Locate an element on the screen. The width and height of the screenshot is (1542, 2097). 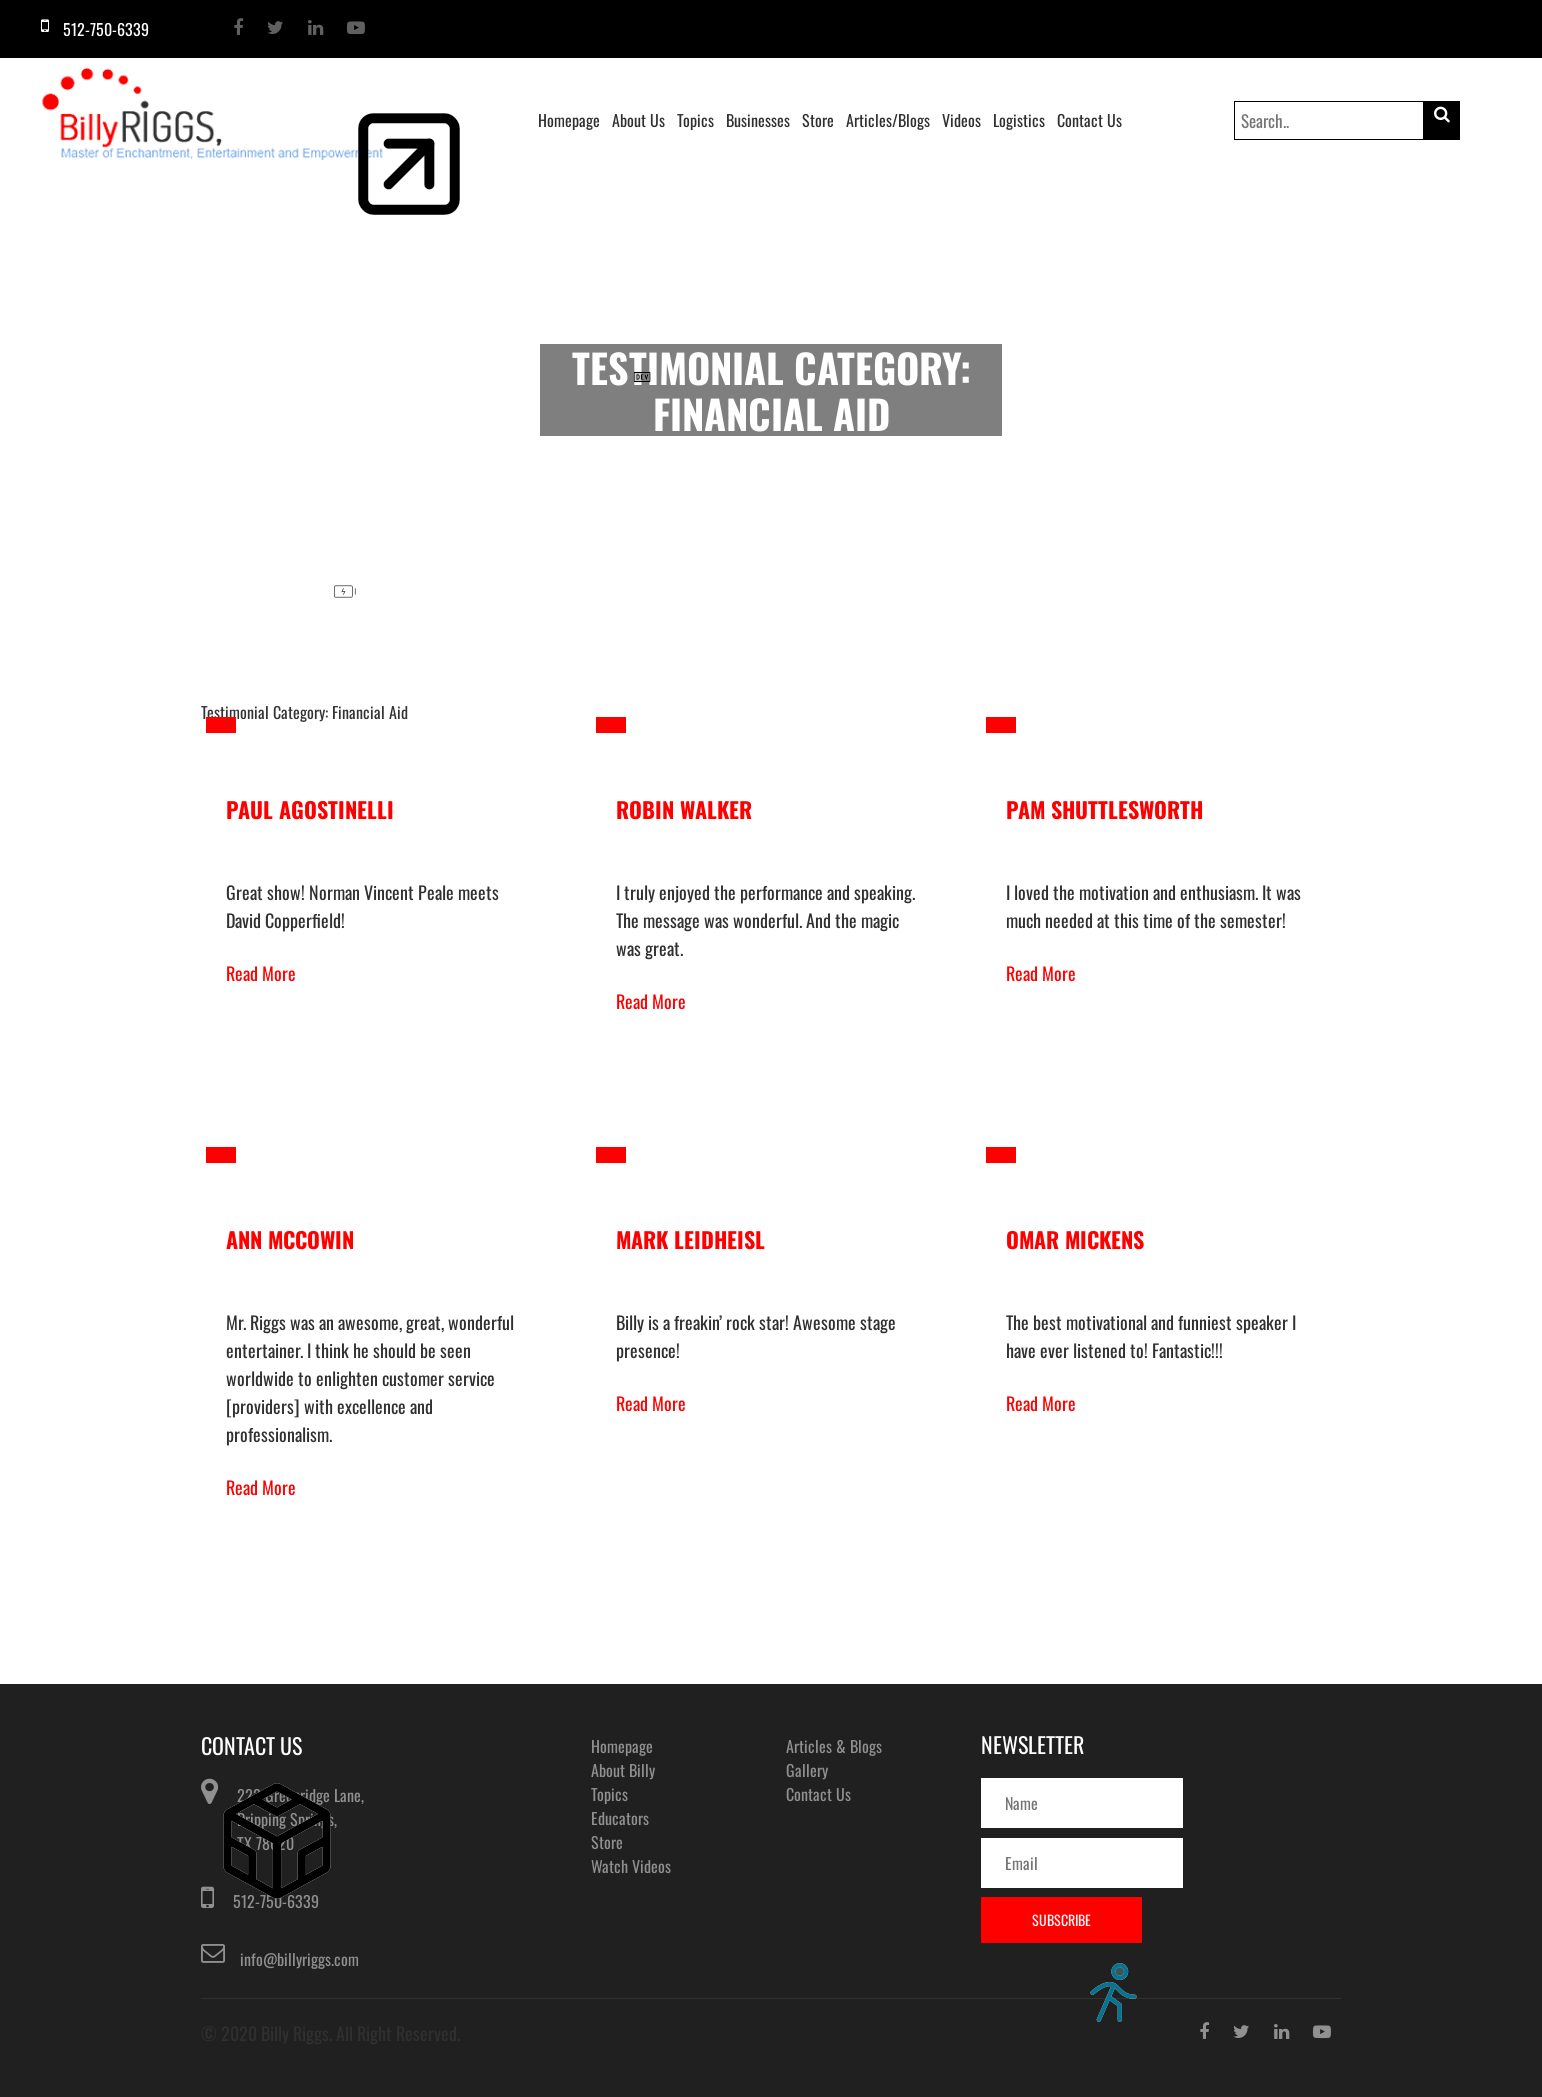
open link in a new window or tab is located at coordinates (409, 164).